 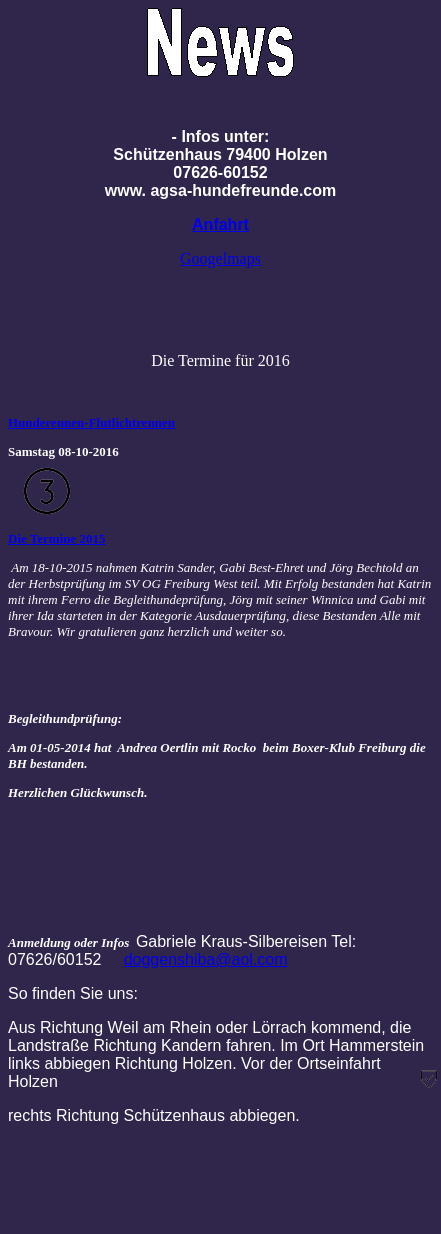 I want to click on indicates a verified or secure status, so click(x=429, y=1078).